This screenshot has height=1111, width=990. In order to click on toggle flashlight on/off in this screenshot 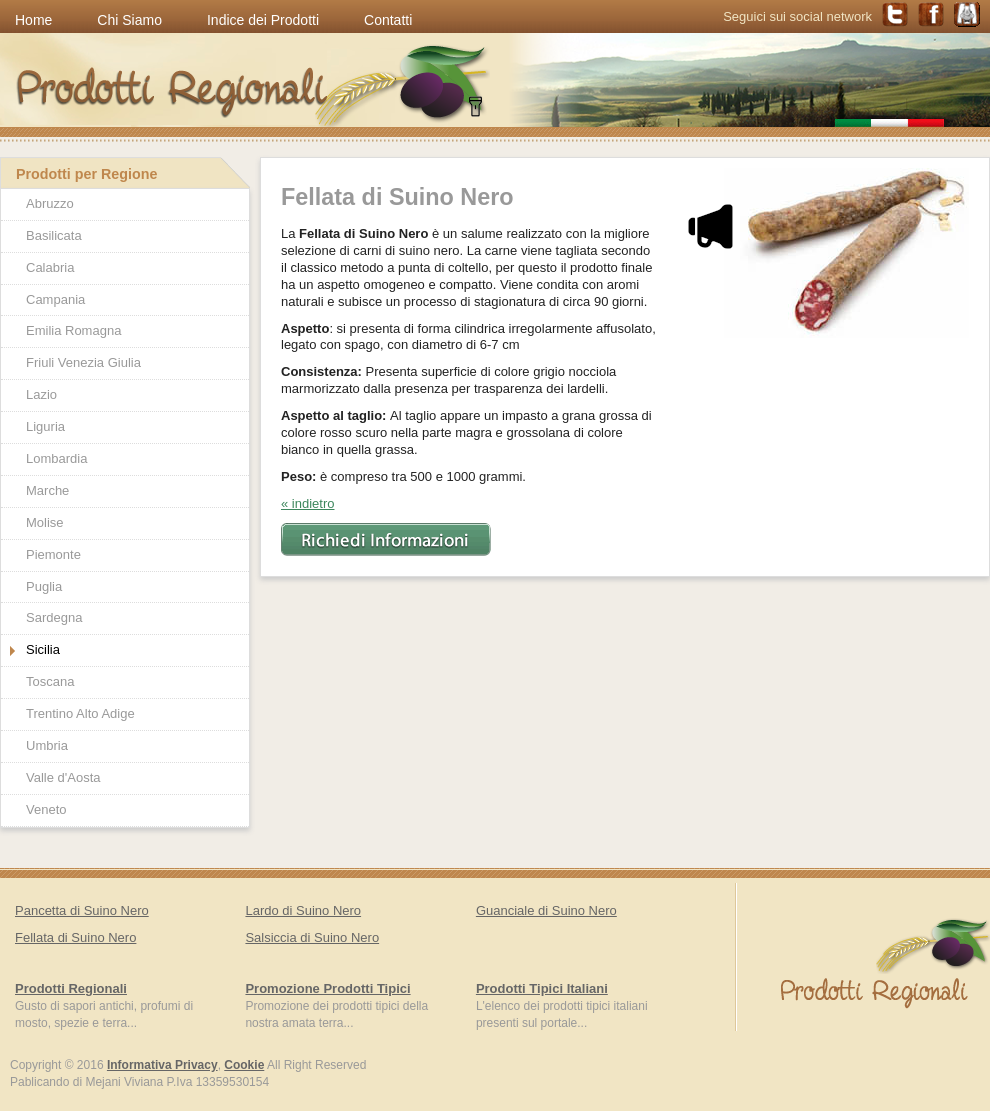, I will do `click(475, 106)`.